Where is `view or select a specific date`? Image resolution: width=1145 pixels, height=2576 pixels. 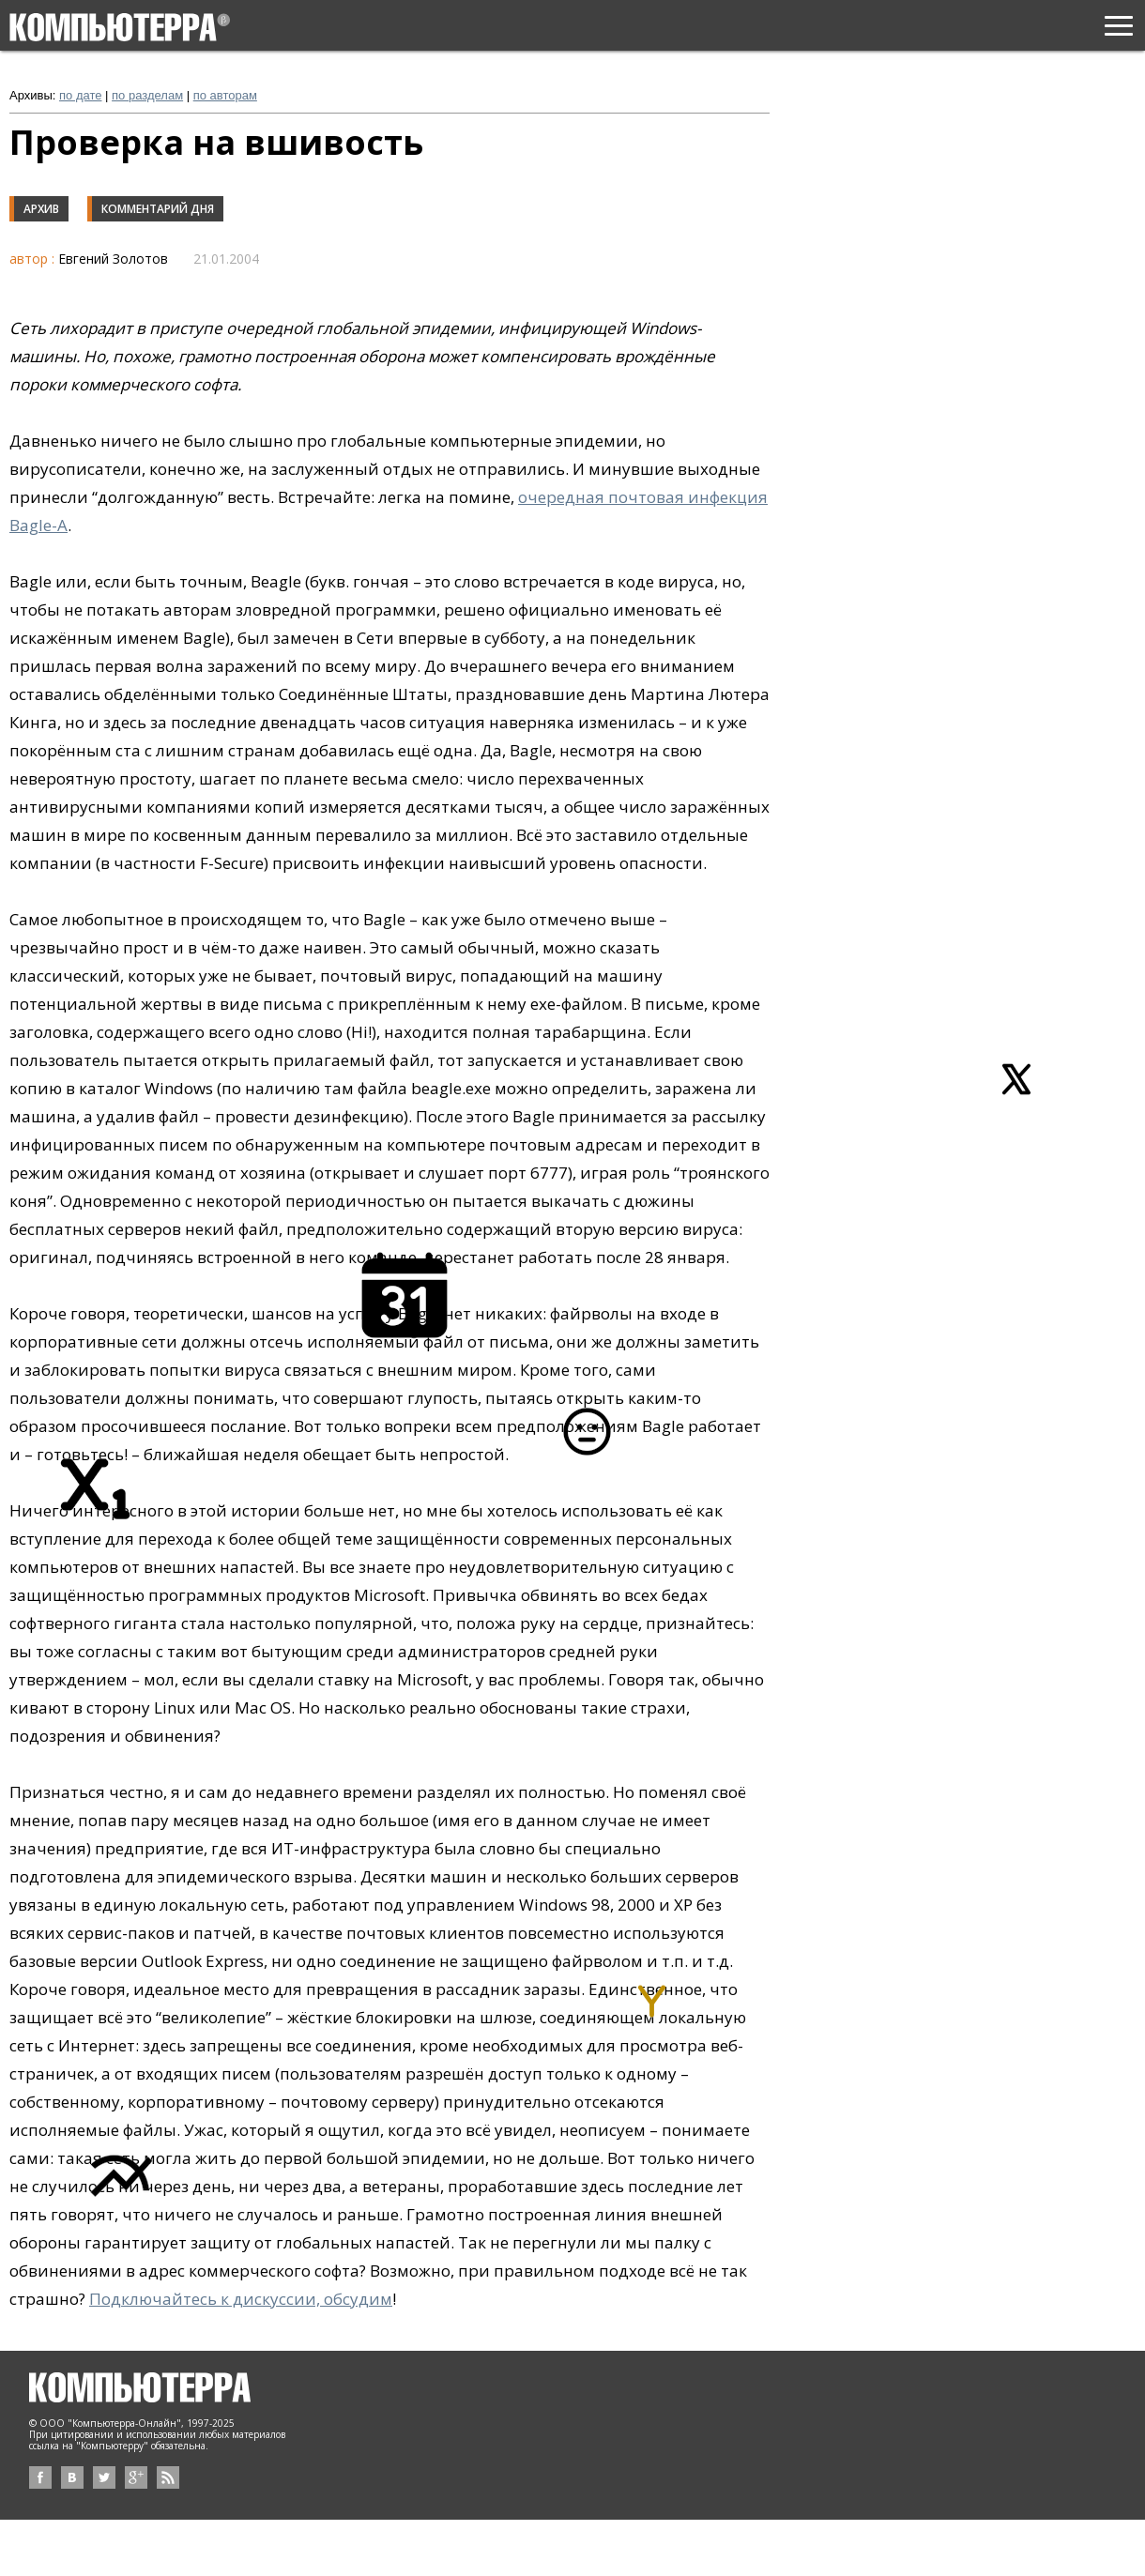 view or select a specific date is located at coordinates (405, 1295).